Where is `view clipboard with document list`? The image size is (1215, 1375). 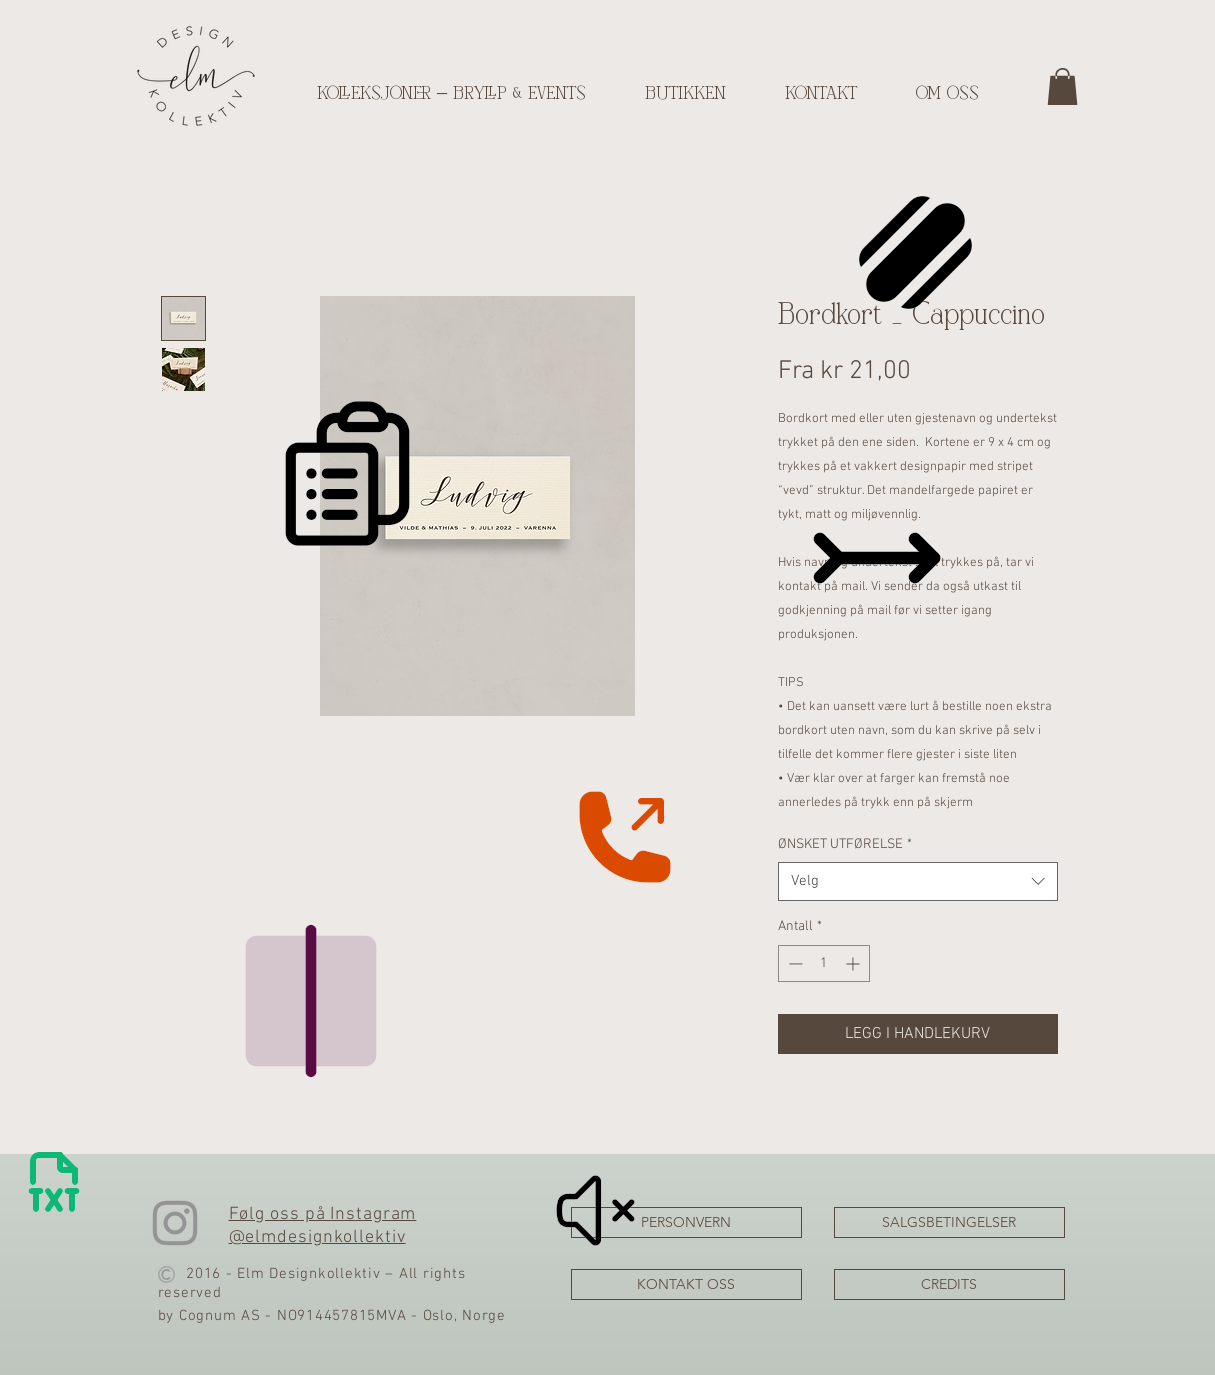 view clipboard with document list is located at coordinates (347, 473).